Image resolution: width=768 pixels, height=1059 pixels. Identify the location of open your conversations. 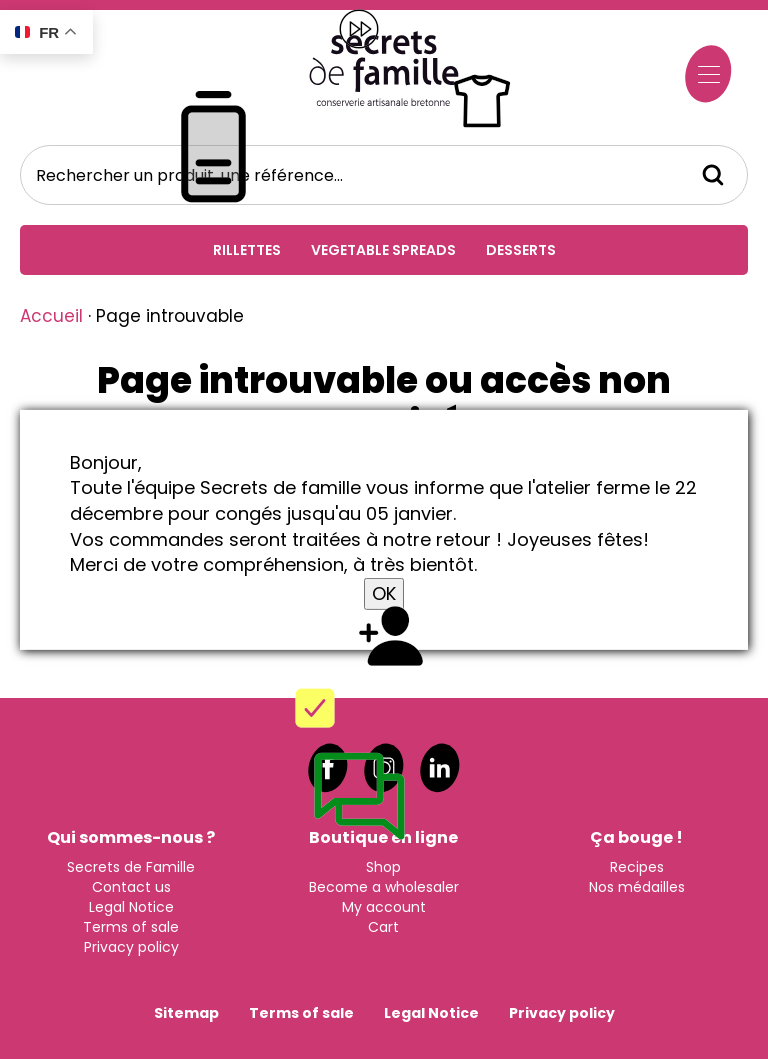
(359, 794).